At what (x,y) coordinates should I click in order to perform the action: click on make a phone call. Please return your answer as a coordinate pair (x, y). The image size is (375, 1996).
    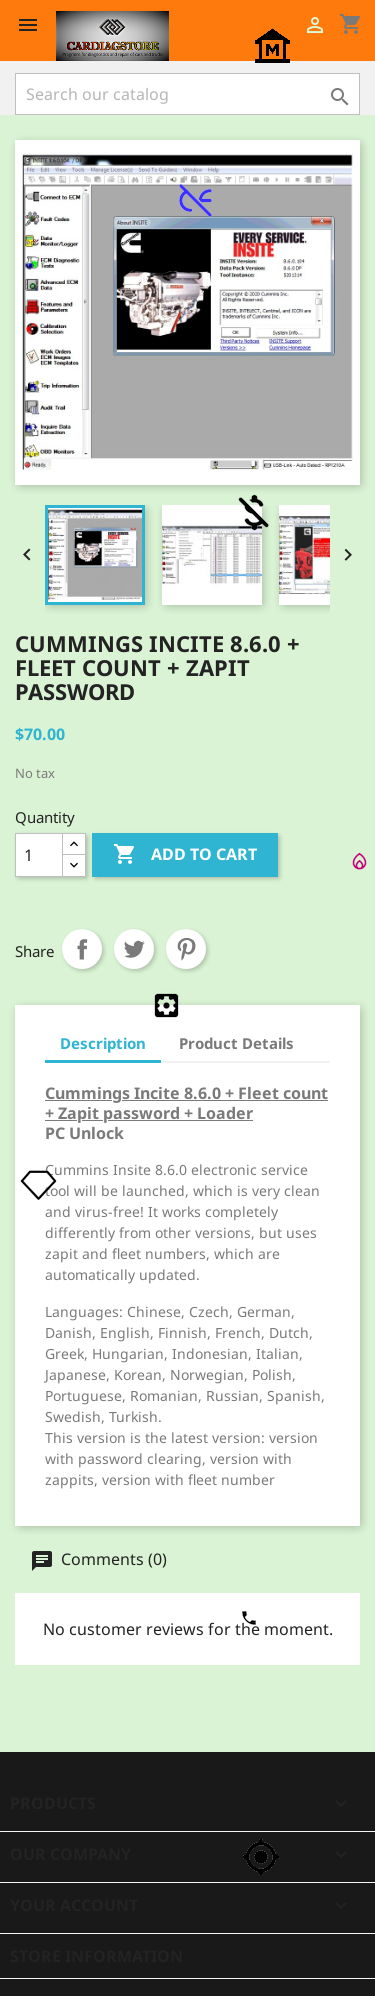
    Looking at the image, I should click on (249, 1618).